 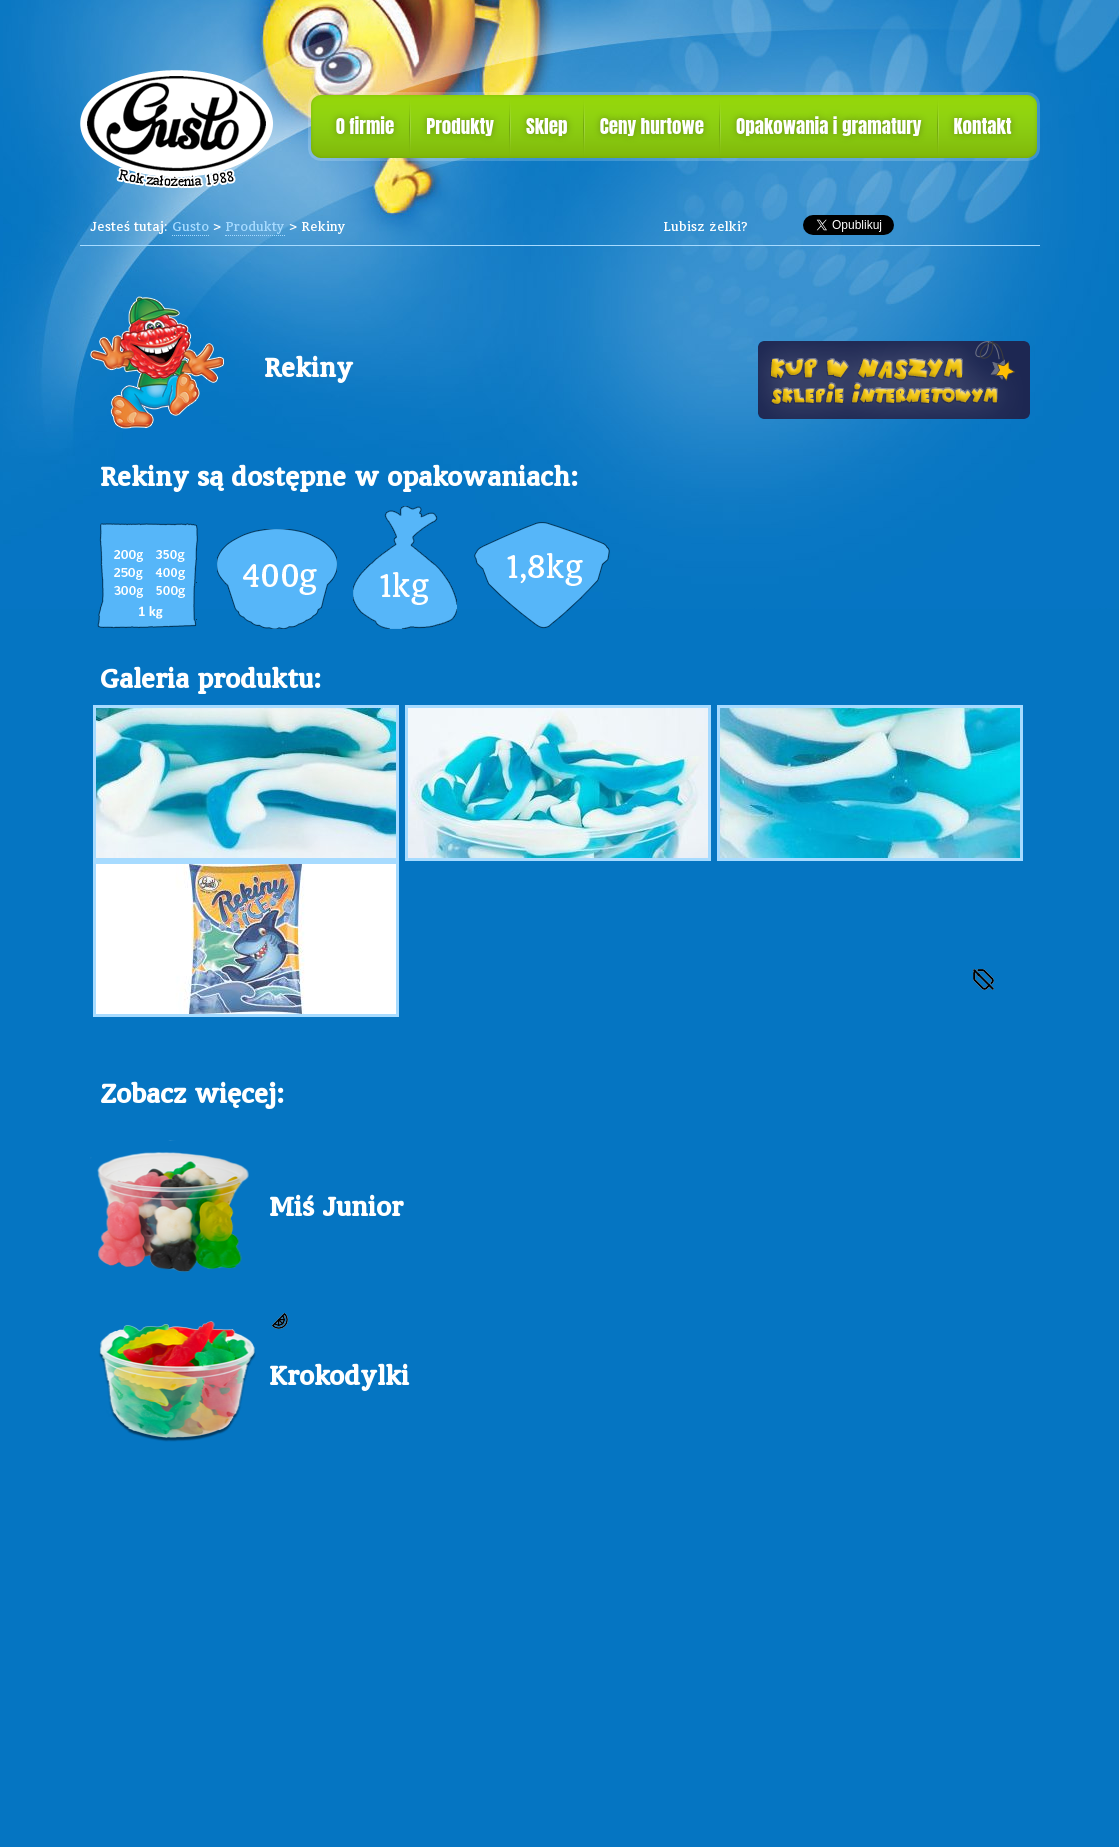 What do you see at coordinates (983, 979) in the screenshot?
I see `remove a tag or label` at bounding box center [983, 979].